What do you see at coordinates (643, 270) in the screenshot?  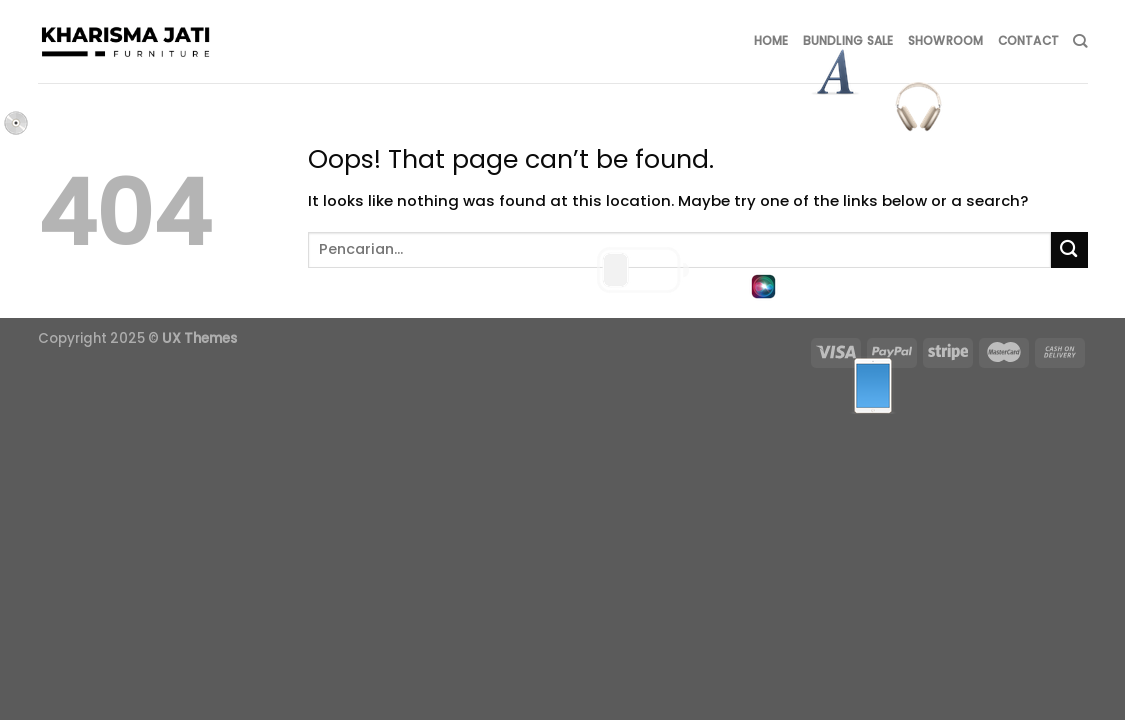 I see `indicates battery level at 30%` at bounding box center [643, 270].